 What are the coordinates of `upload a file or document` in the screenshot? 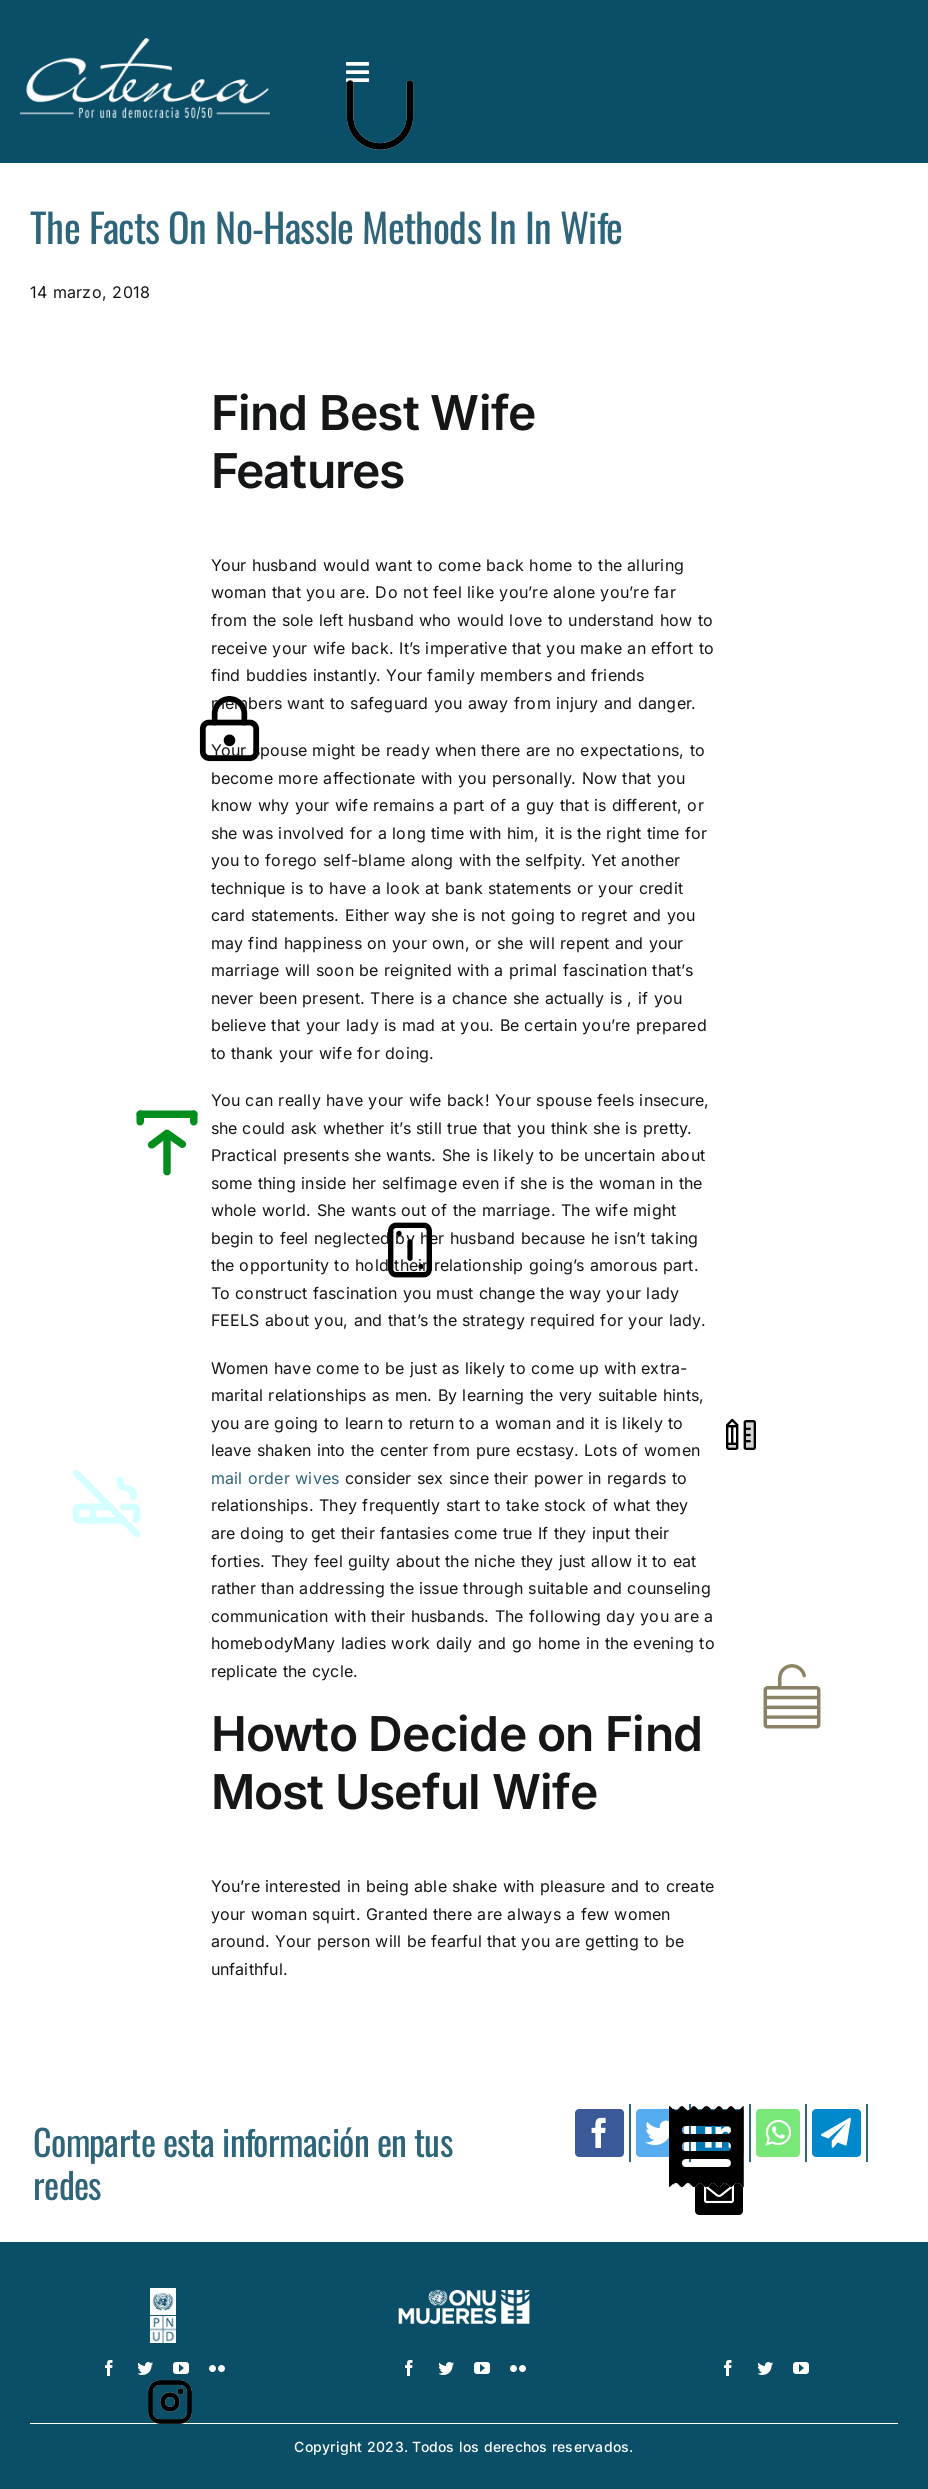 It's located at (167, 1141).